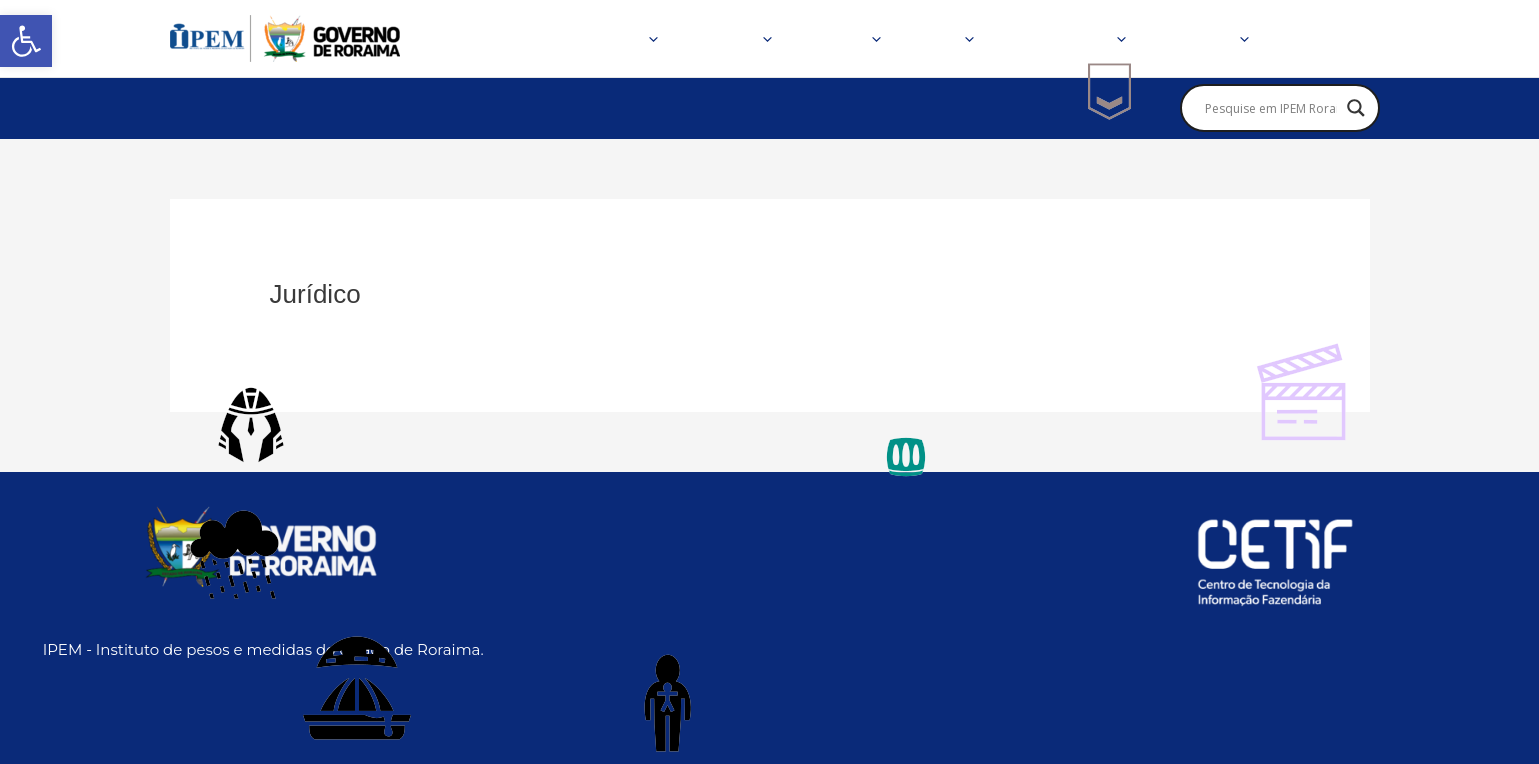  What do you see at coordinates (667, 703) in the screenshot?
I see `access meditation or mindfulness features` at bounding box center [667, 703].